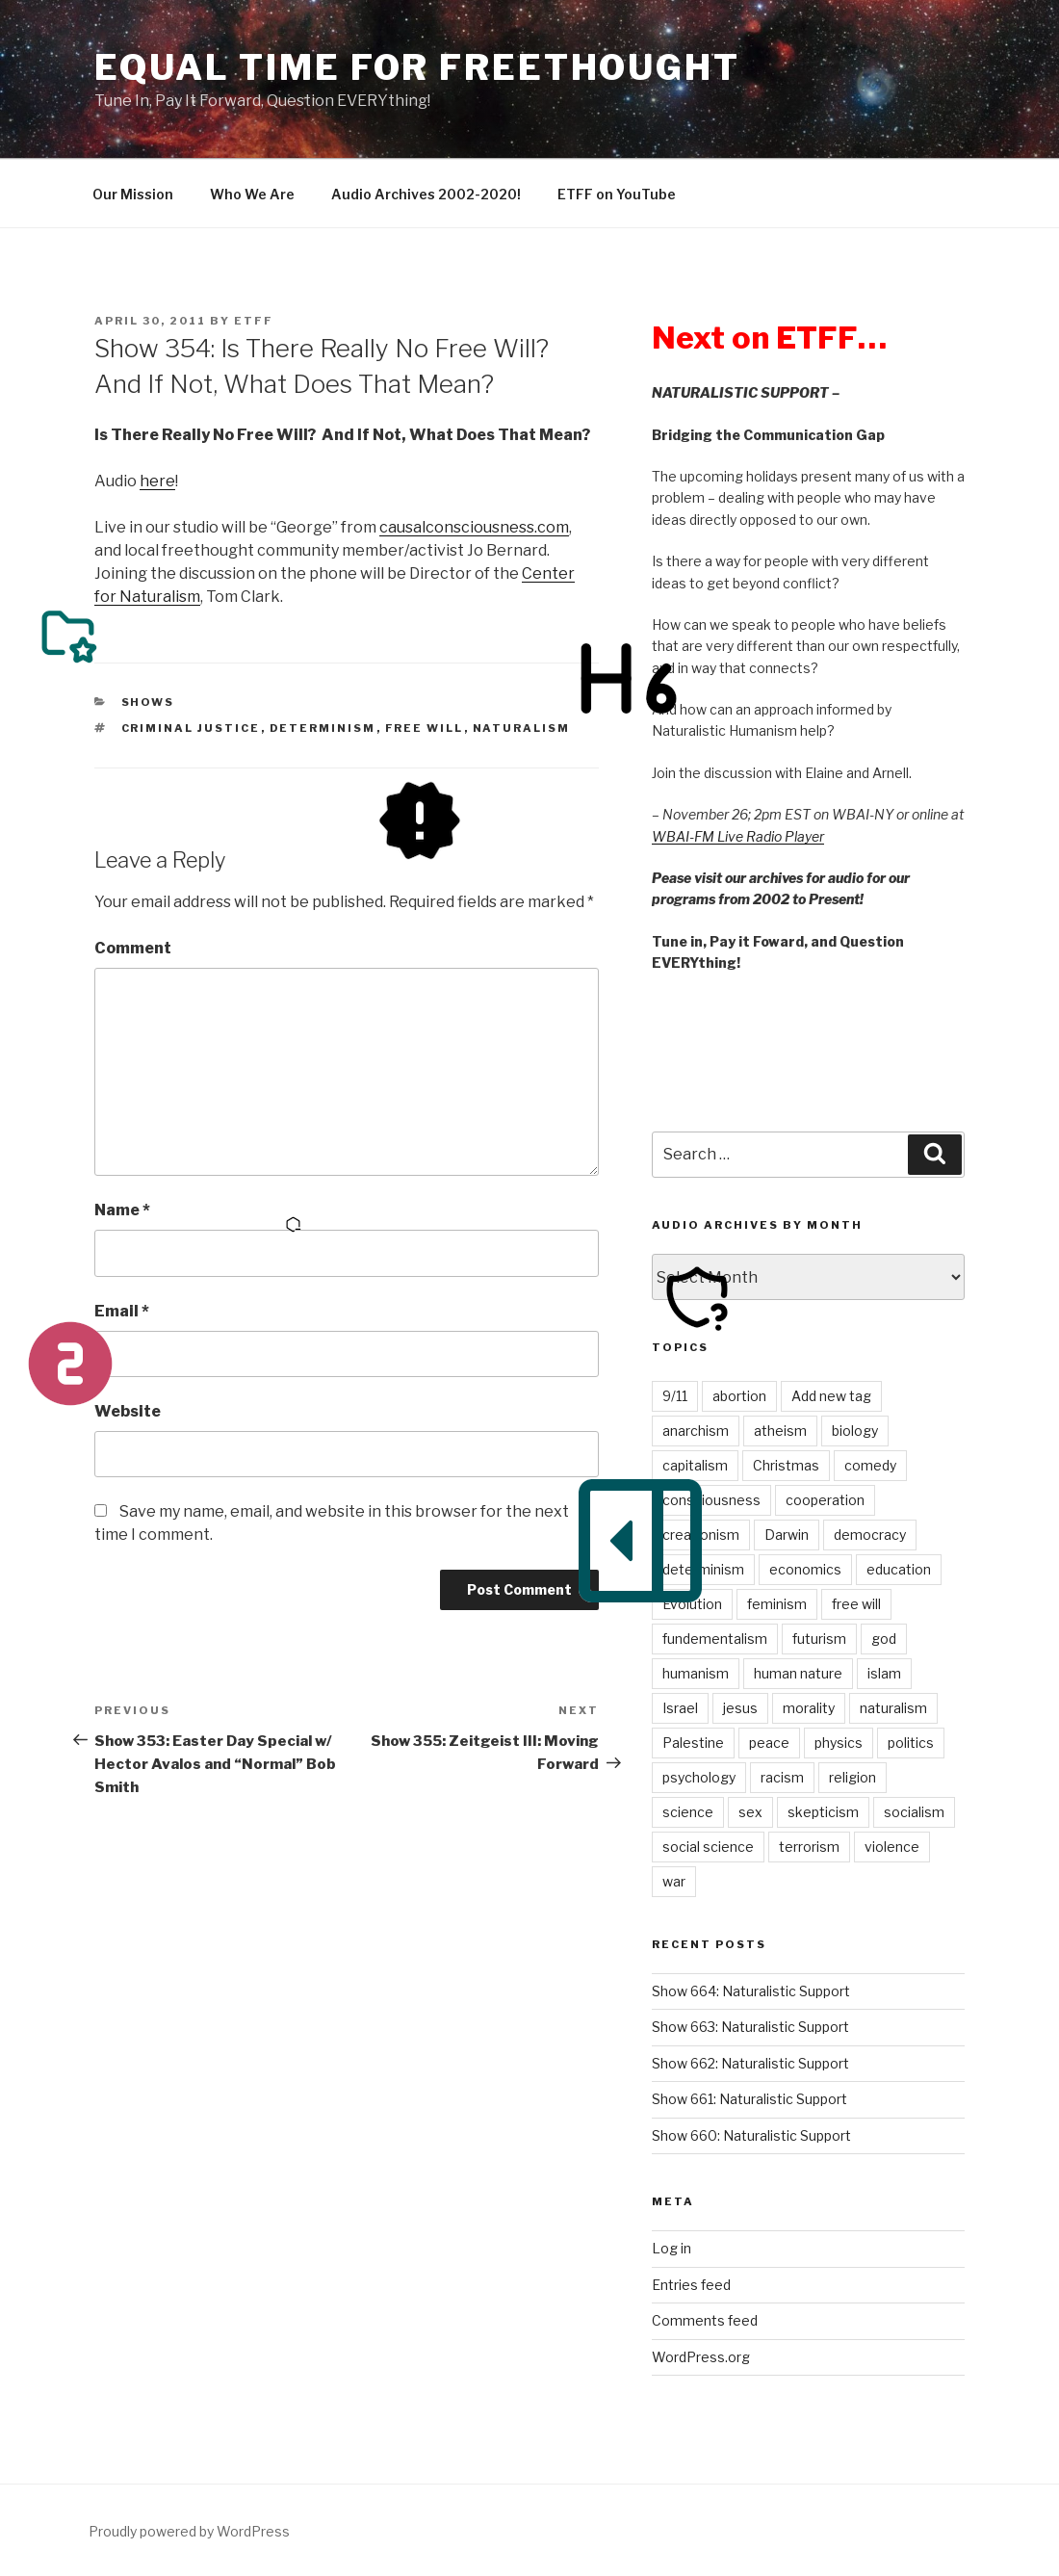 The width and height of the screenshot is (1059, 2576). I want to click on remove item from a group or collection, so click(293, 1224).